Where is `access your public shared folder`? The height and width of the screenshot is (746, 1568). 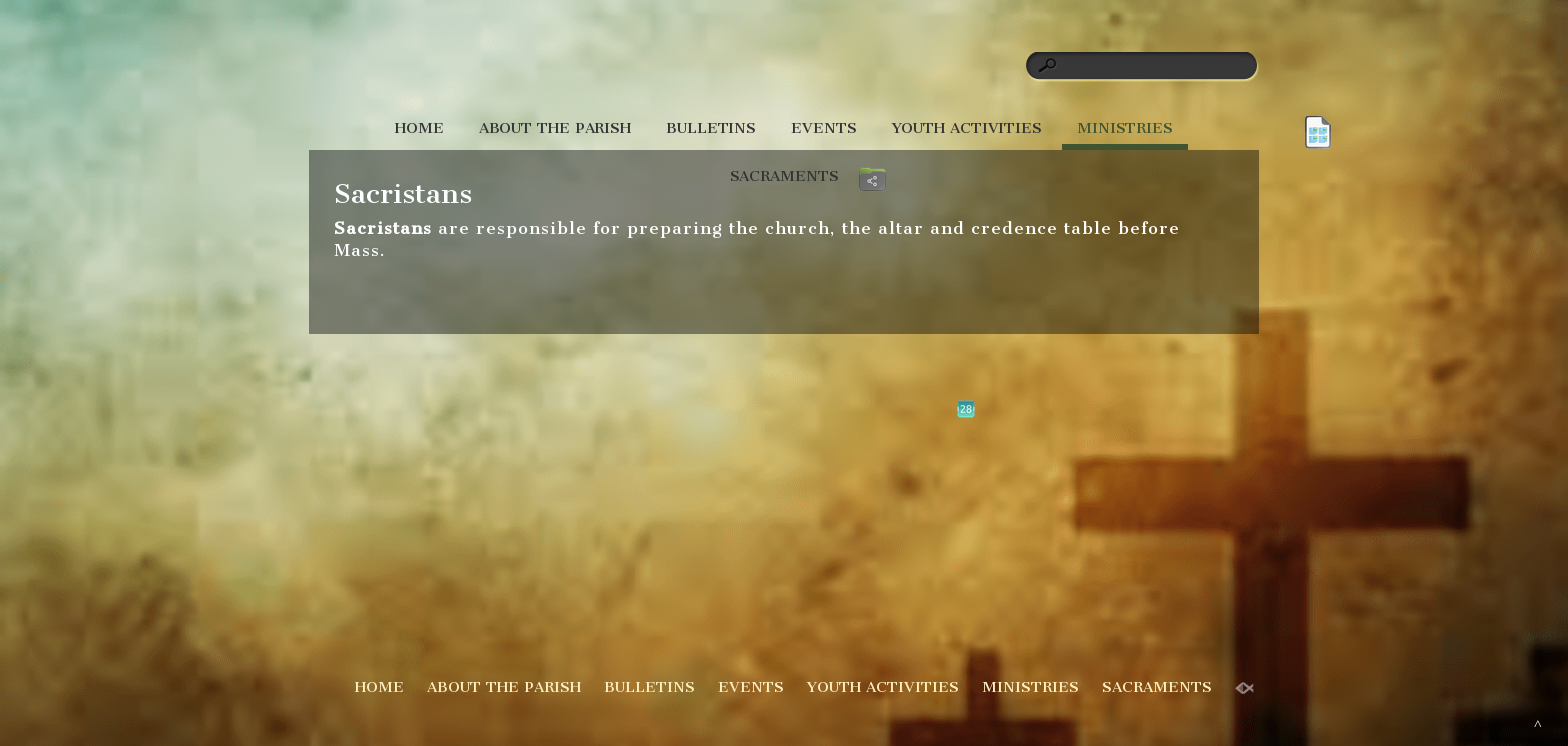
access your public shared folder is located at coordinates (872, 178).